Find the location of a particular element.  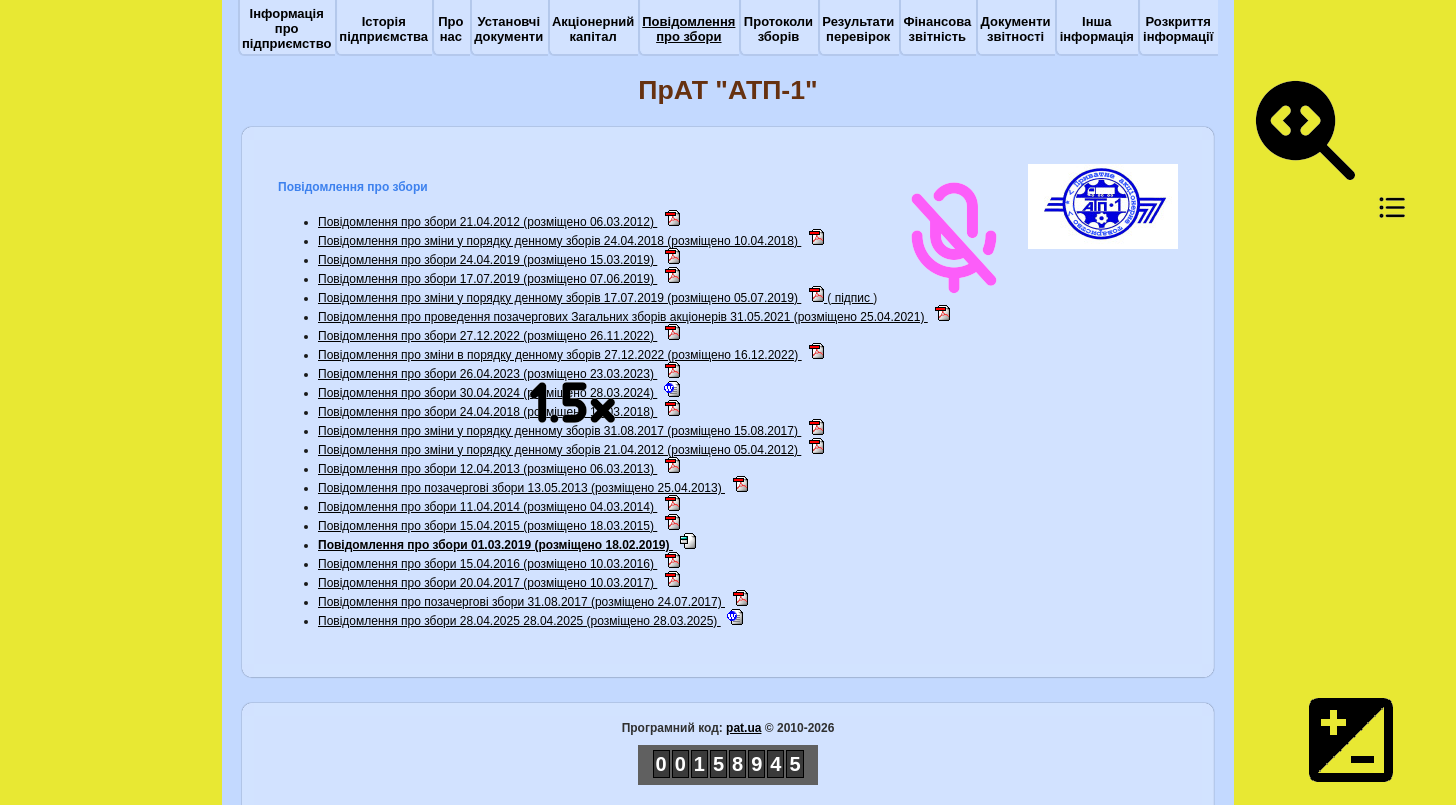

mute your microphone is located at coordinates (954, 236).